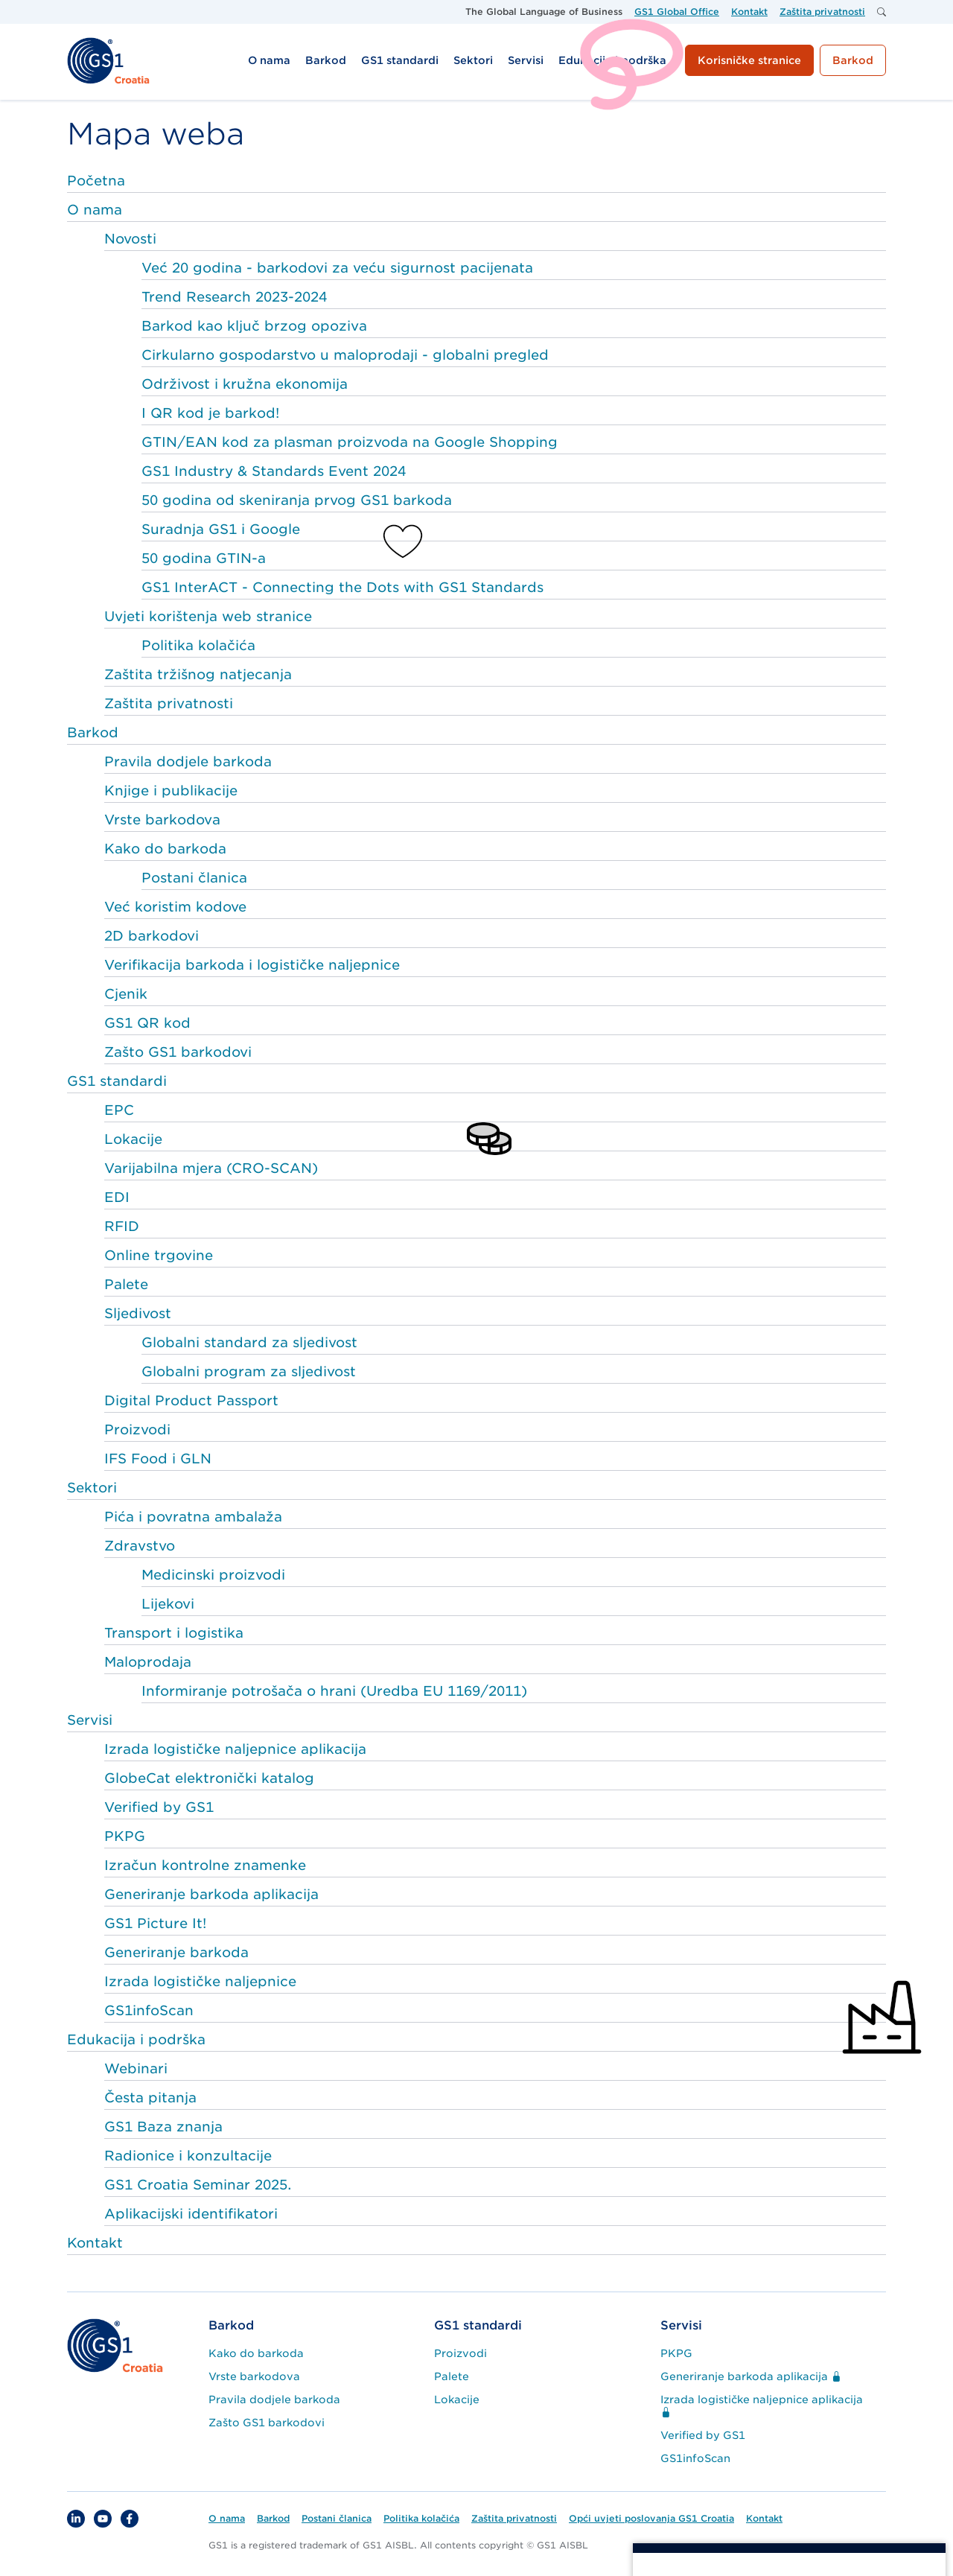 The height and width of the screenshot is (2576, 953). Describe the element at coordinates (631, 60) in the screenshot. I see `freehand selection tool` at that location.